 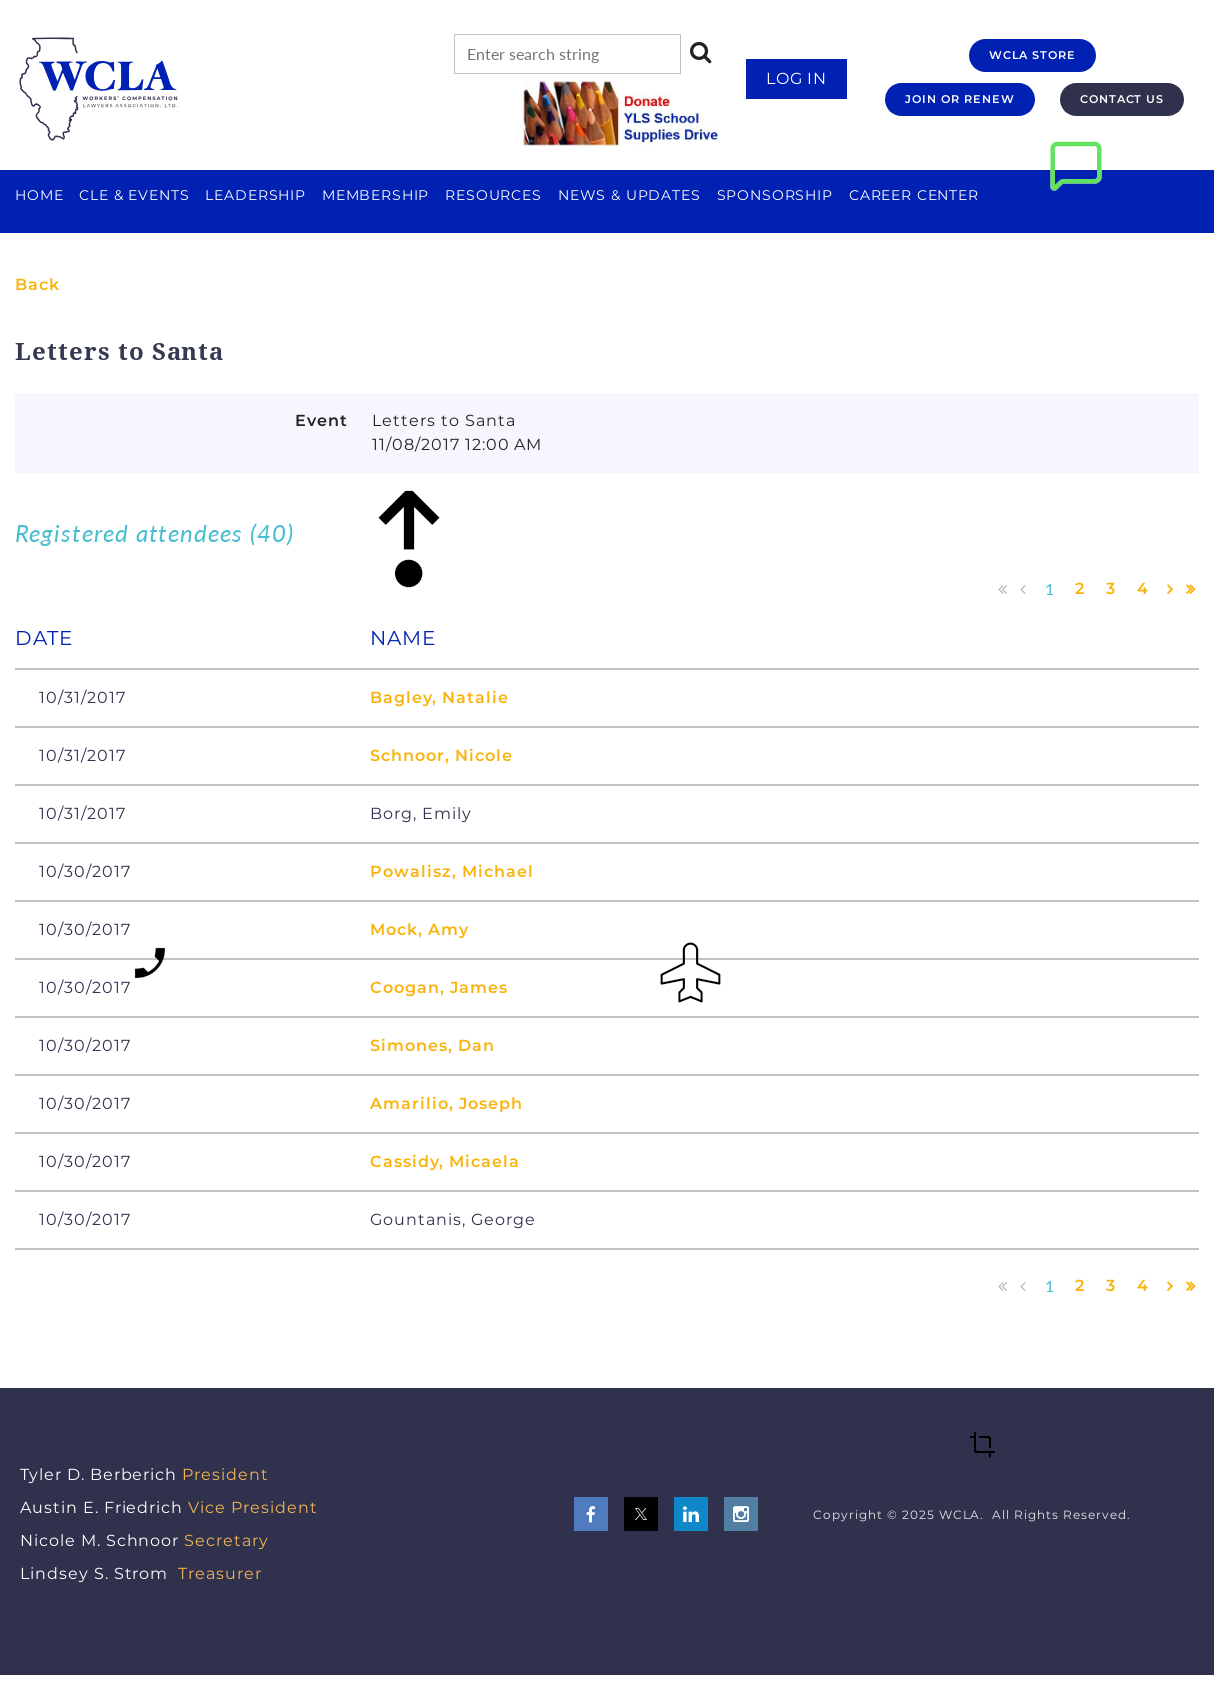 What do you see at coordinates (1076, 165) in the screenshot?
I see `open chat or messaging` at bounding box center [1076, 165].